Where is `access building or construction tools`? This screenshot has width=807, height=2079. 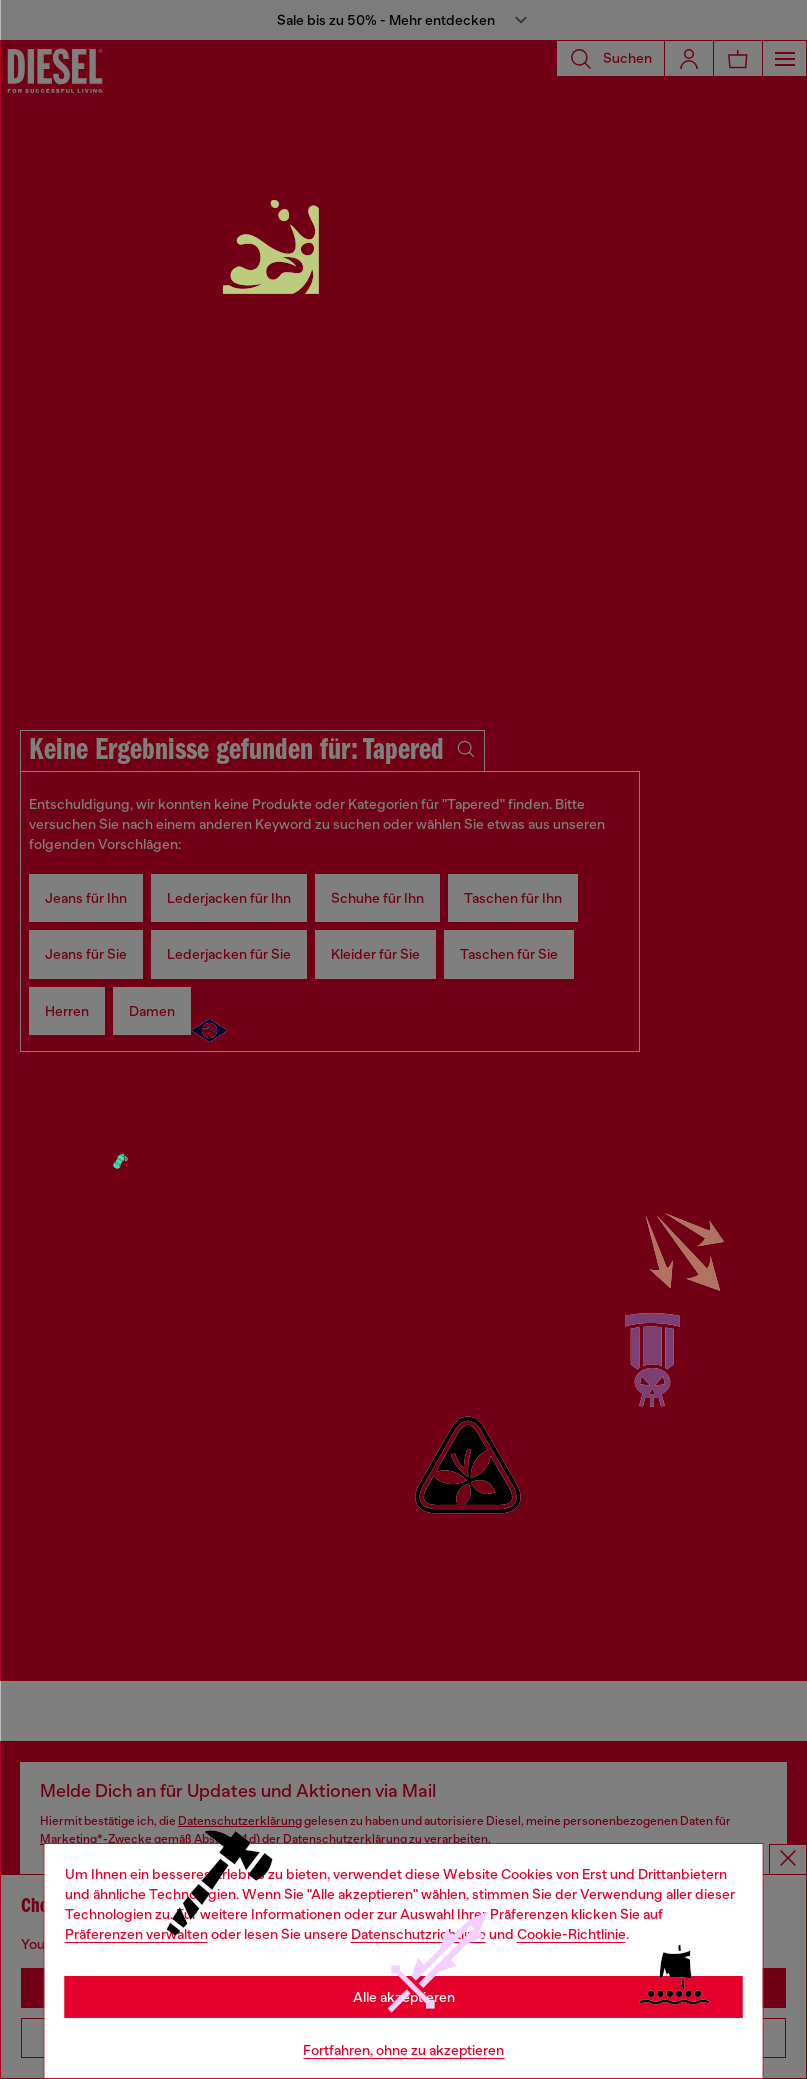 access building or construction tools is located at coordinates (219, 1882).